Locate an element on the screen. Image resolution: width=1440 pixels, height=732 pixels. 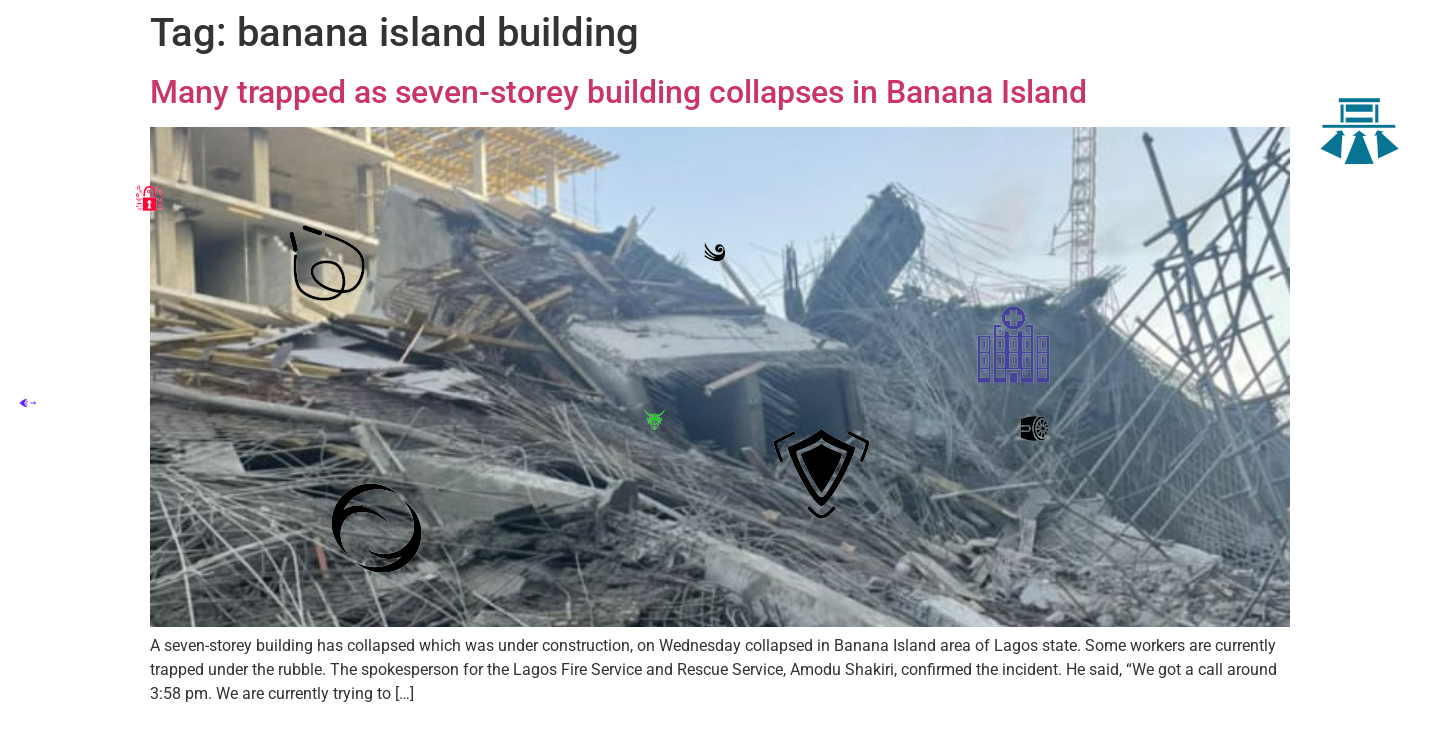
launch an assault on enemy fortification is located at coordinates (1359, 126).